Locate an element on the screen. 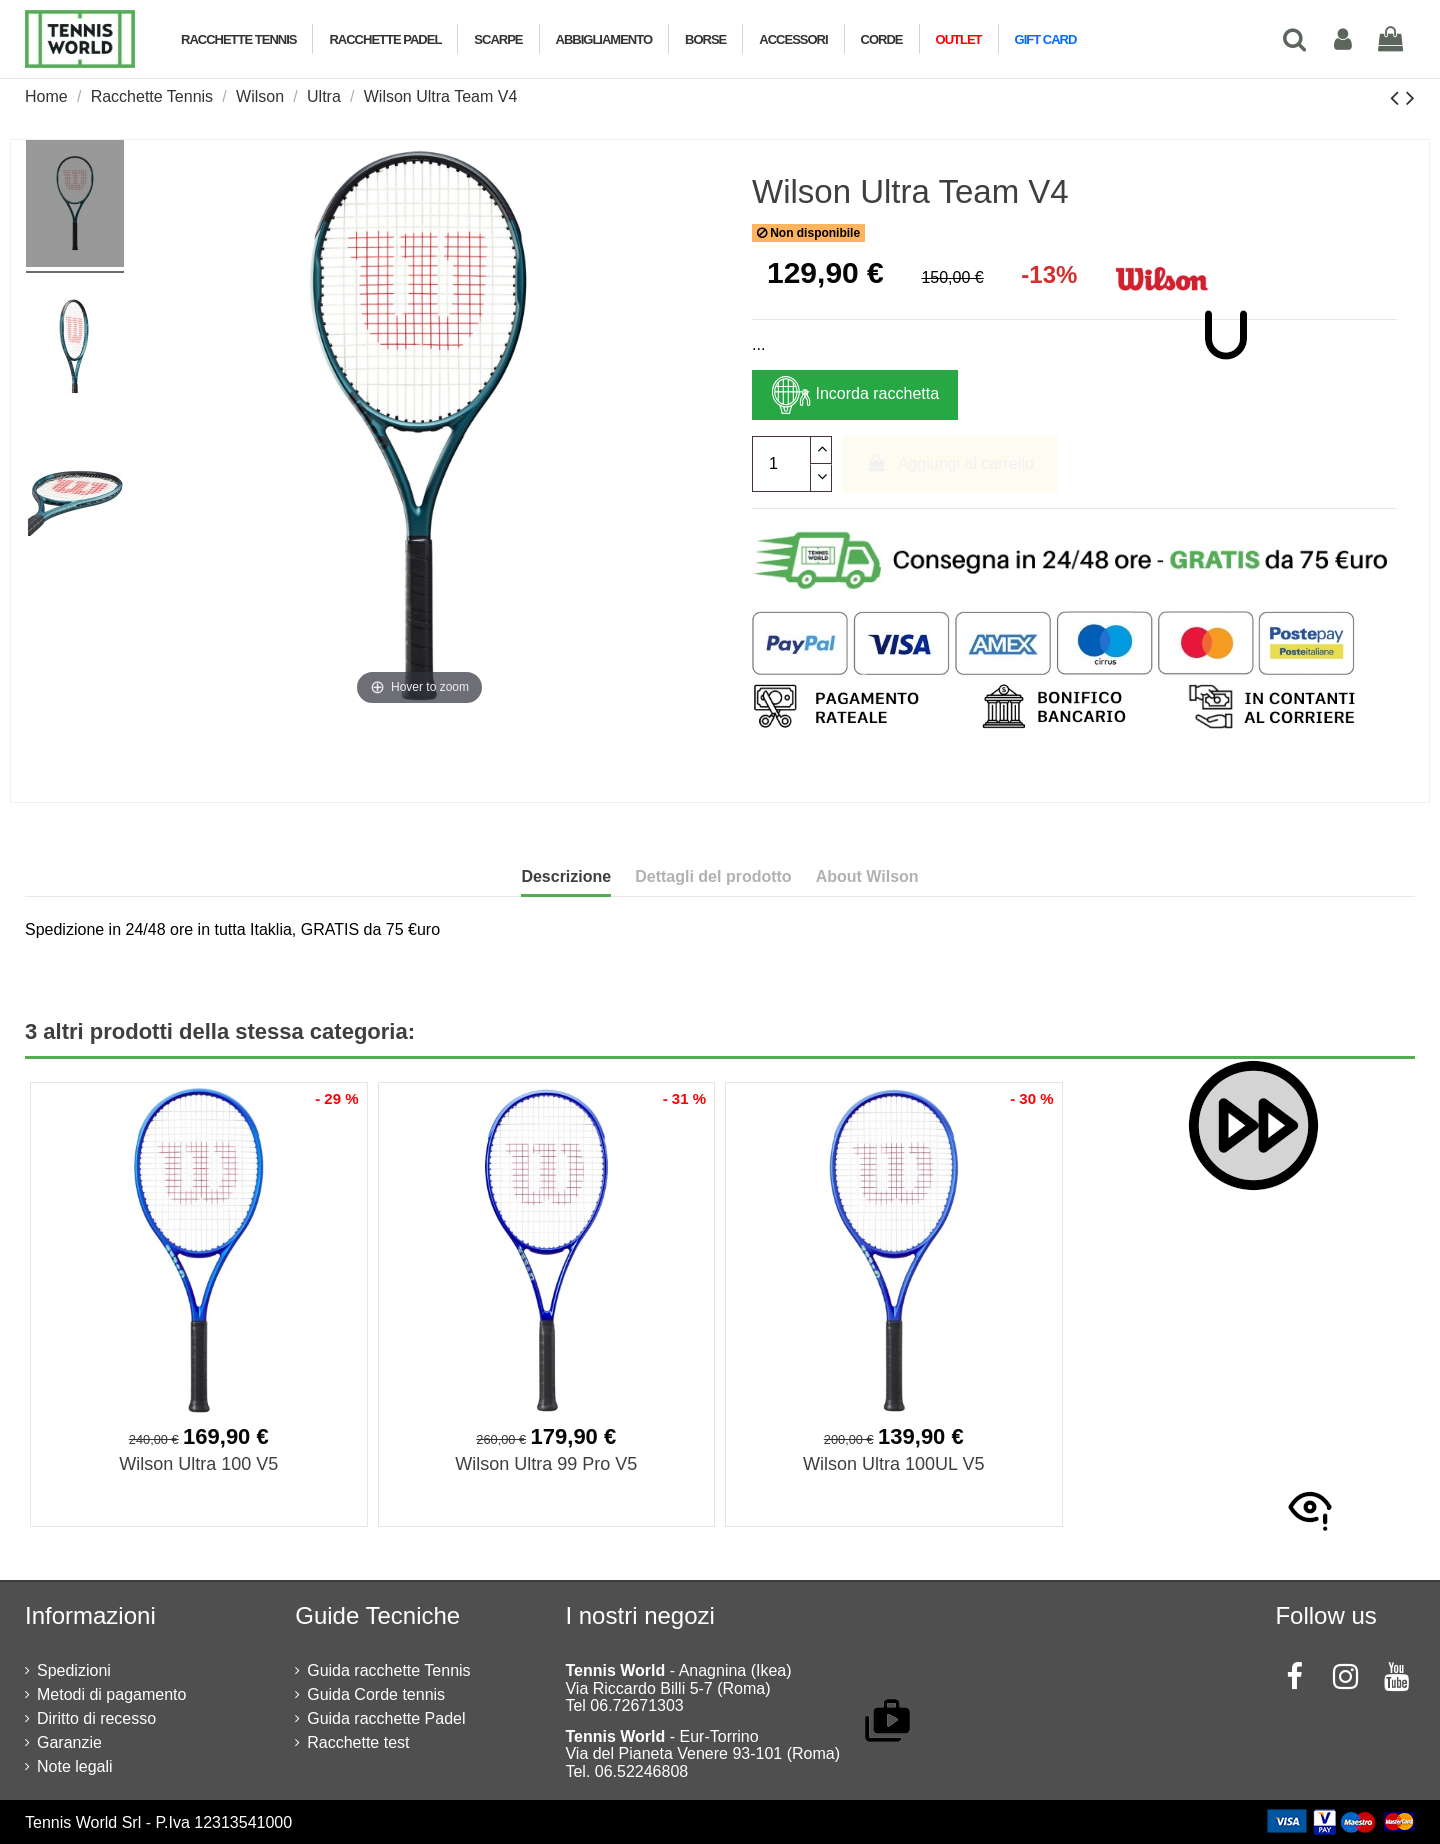 The width and height of the screenshot is (1440, 1844). fast forward media playback is located at coordinates (1253, 1125).